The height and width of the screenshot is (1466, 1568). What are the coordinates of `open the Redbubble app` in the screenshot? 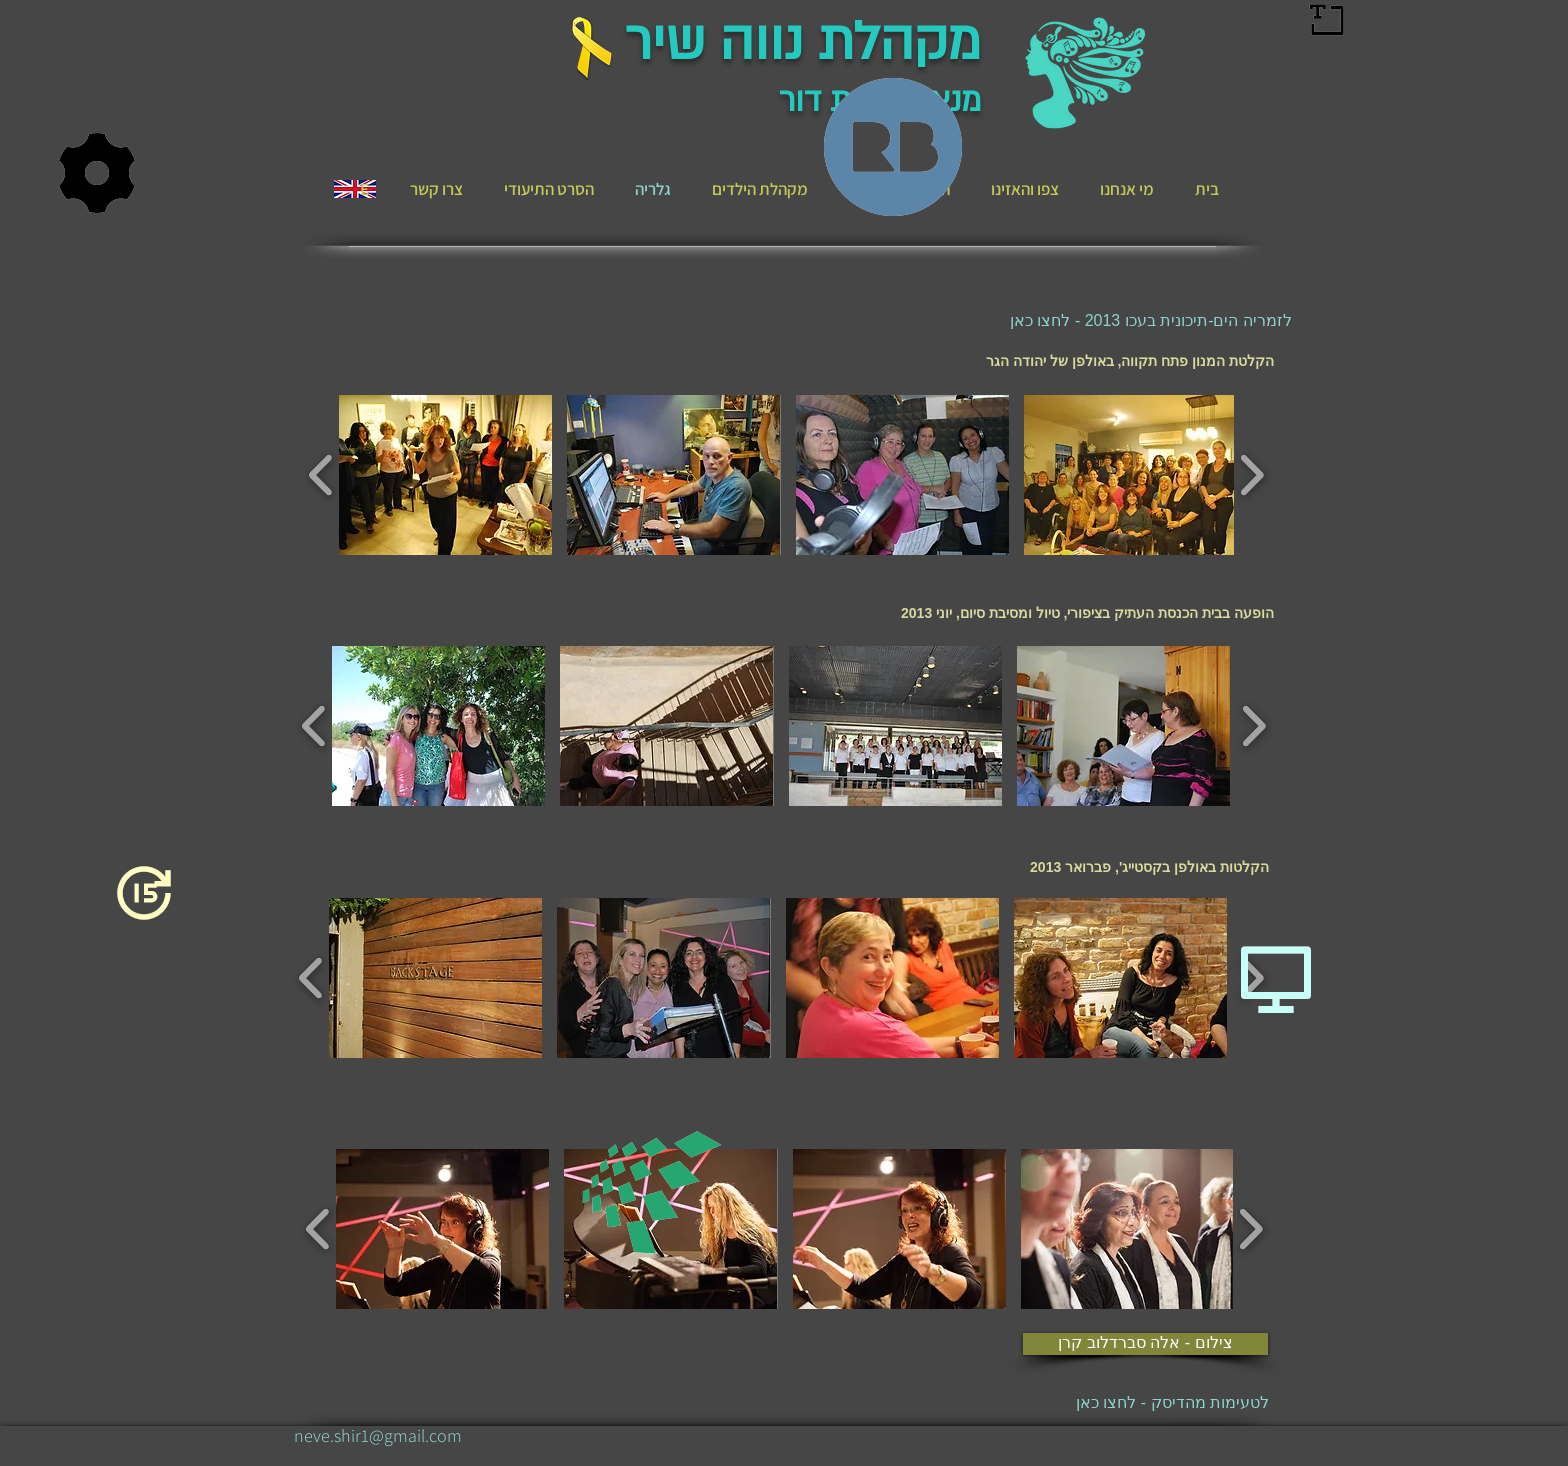 It's located at (893, 147).